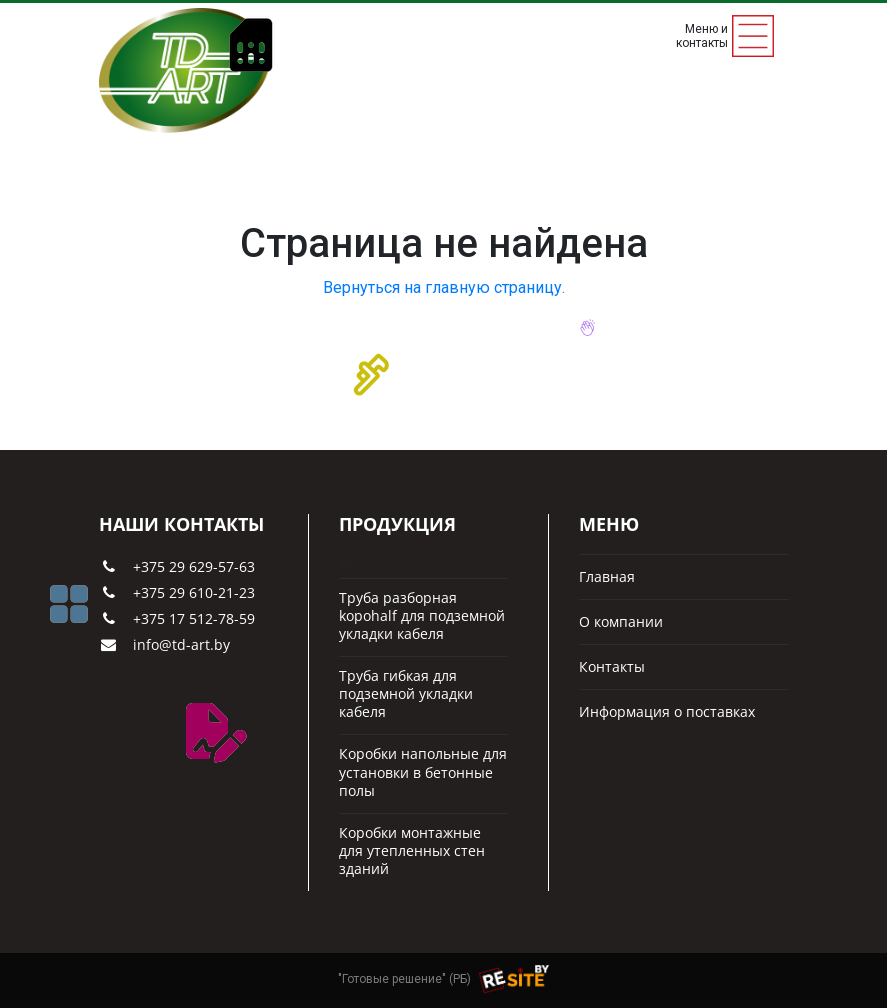  What do you see at coordinates (69, 604) in the screenshot?
I see `open app grid or launcher` at bounding box center [69, 604].